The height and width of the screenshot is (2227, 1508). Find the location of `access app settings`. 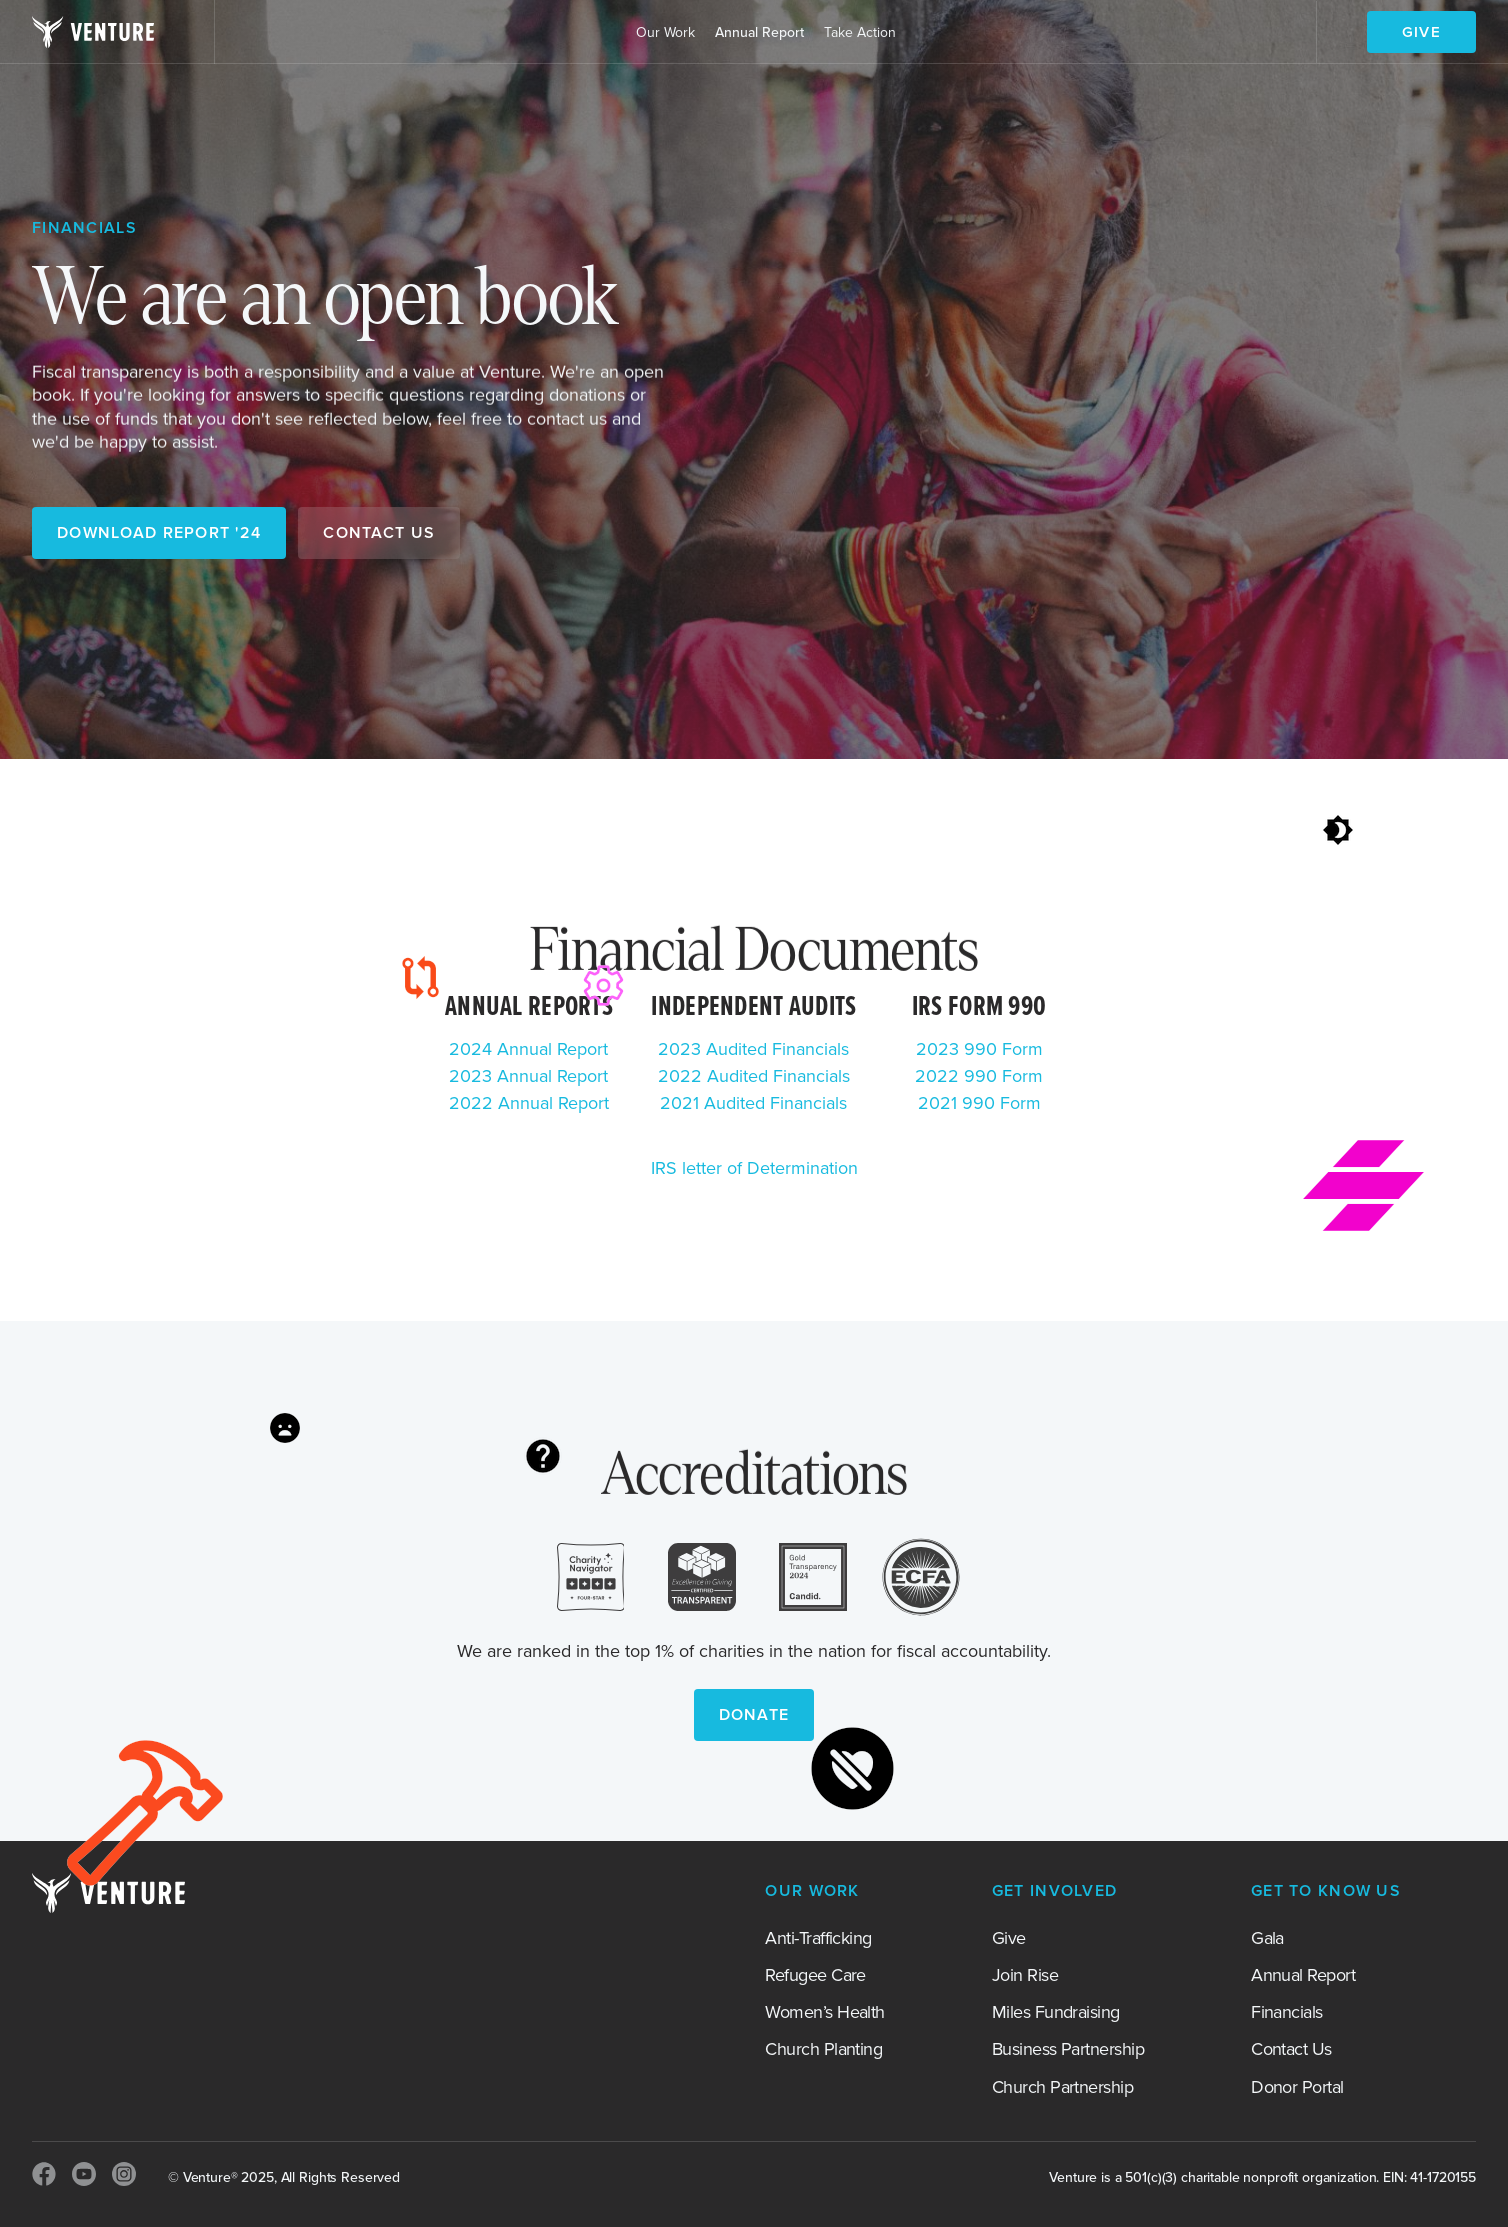

access app settings is located at coordinates (603, 985).